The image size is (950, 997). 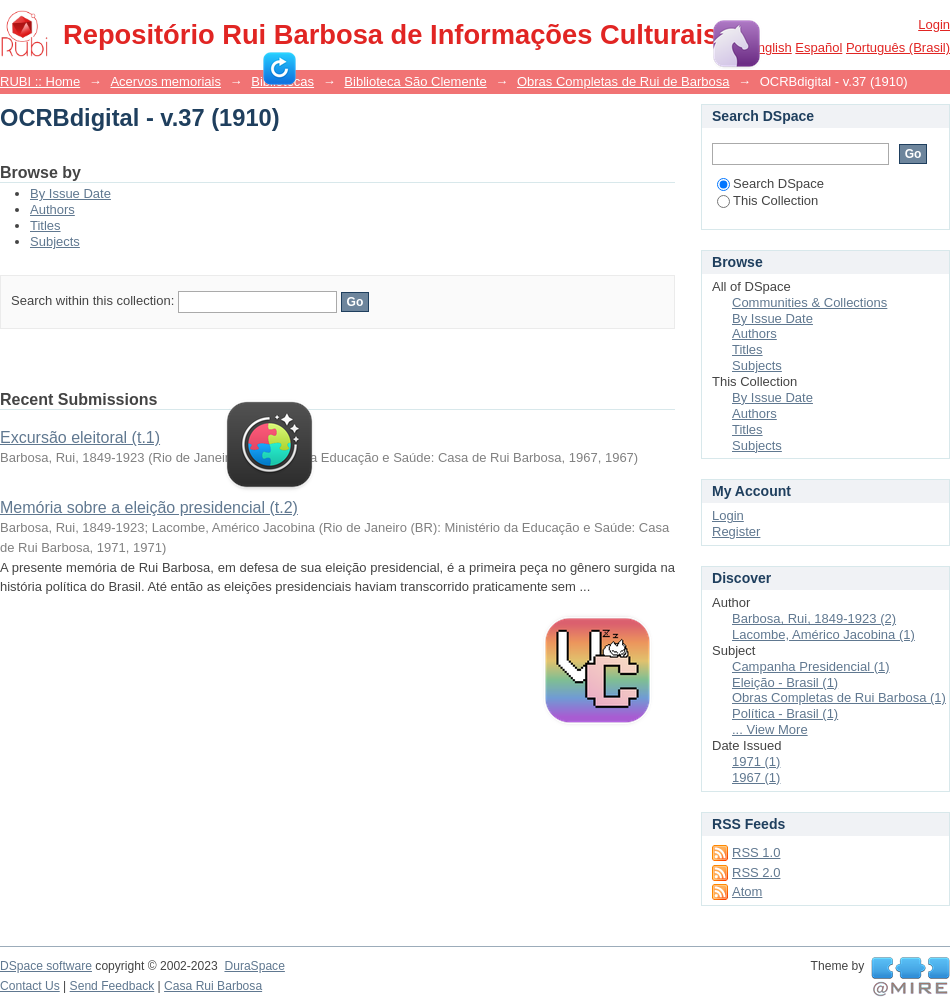 I want to click on open vesktop, a discord client mod, so click(x=597, y=668).